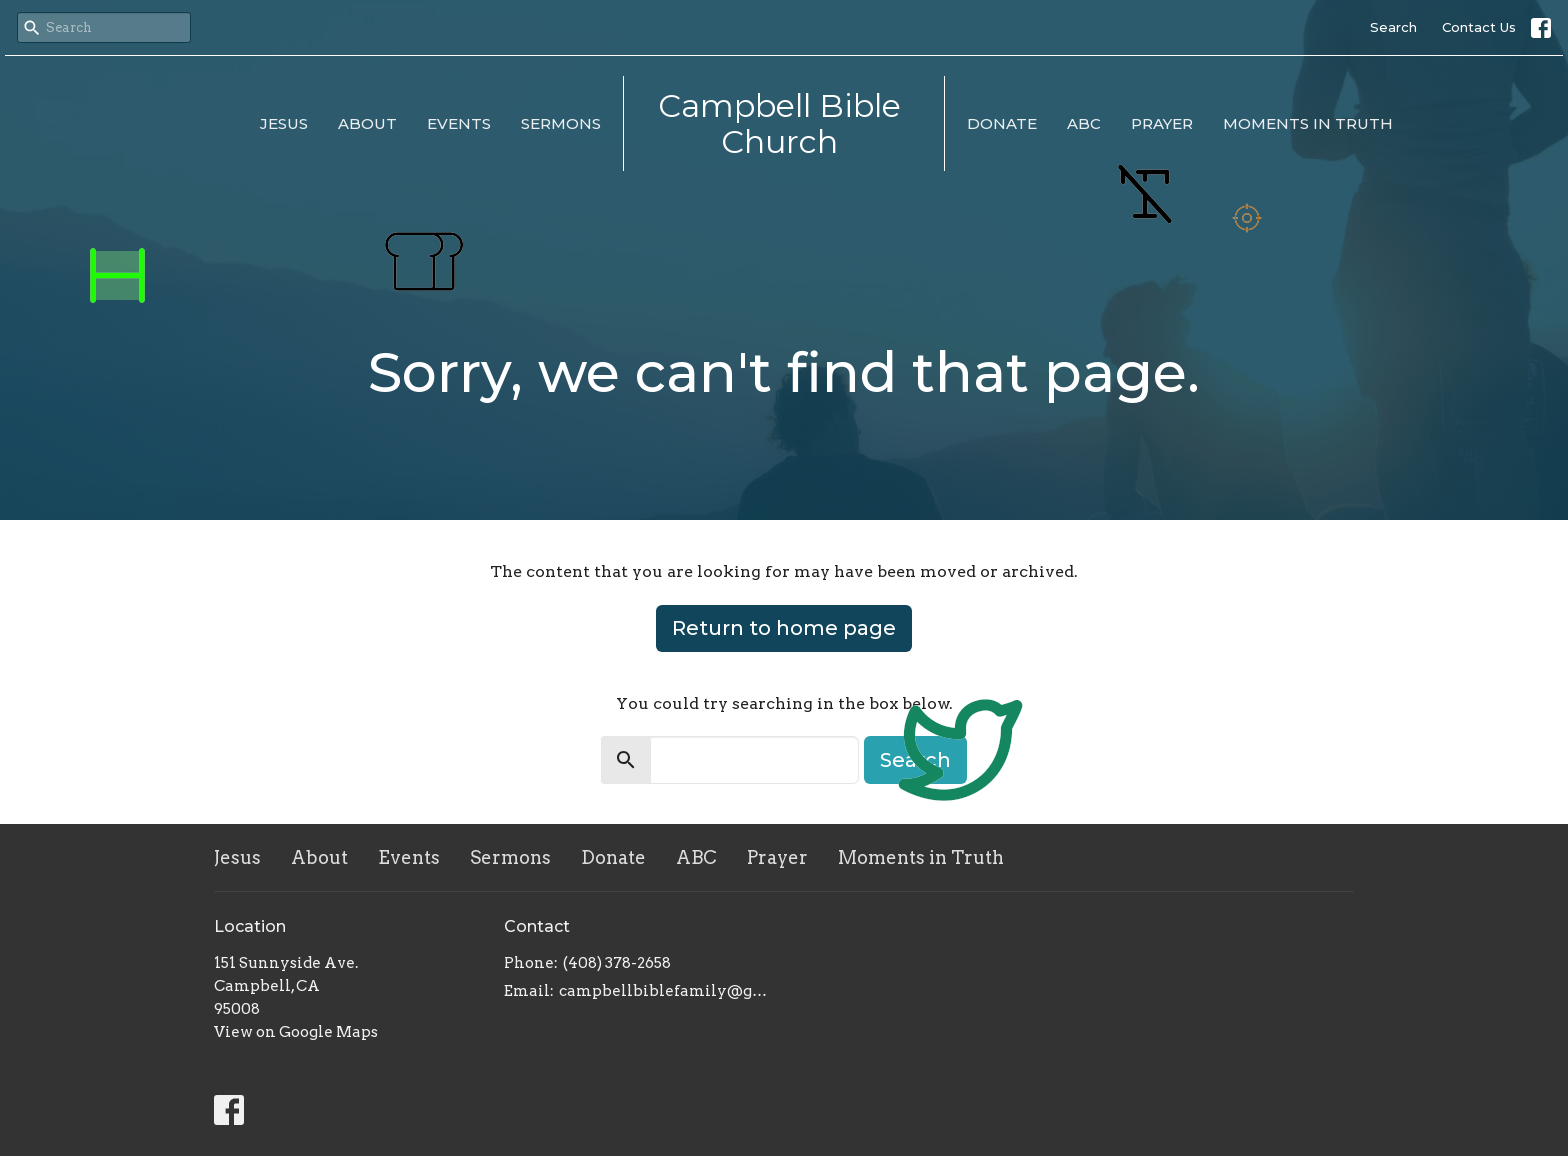 Image resolution: width=1568 pixels, height=1156 pixels. I want to click on browse bakery or bread products, so click(425, 261).